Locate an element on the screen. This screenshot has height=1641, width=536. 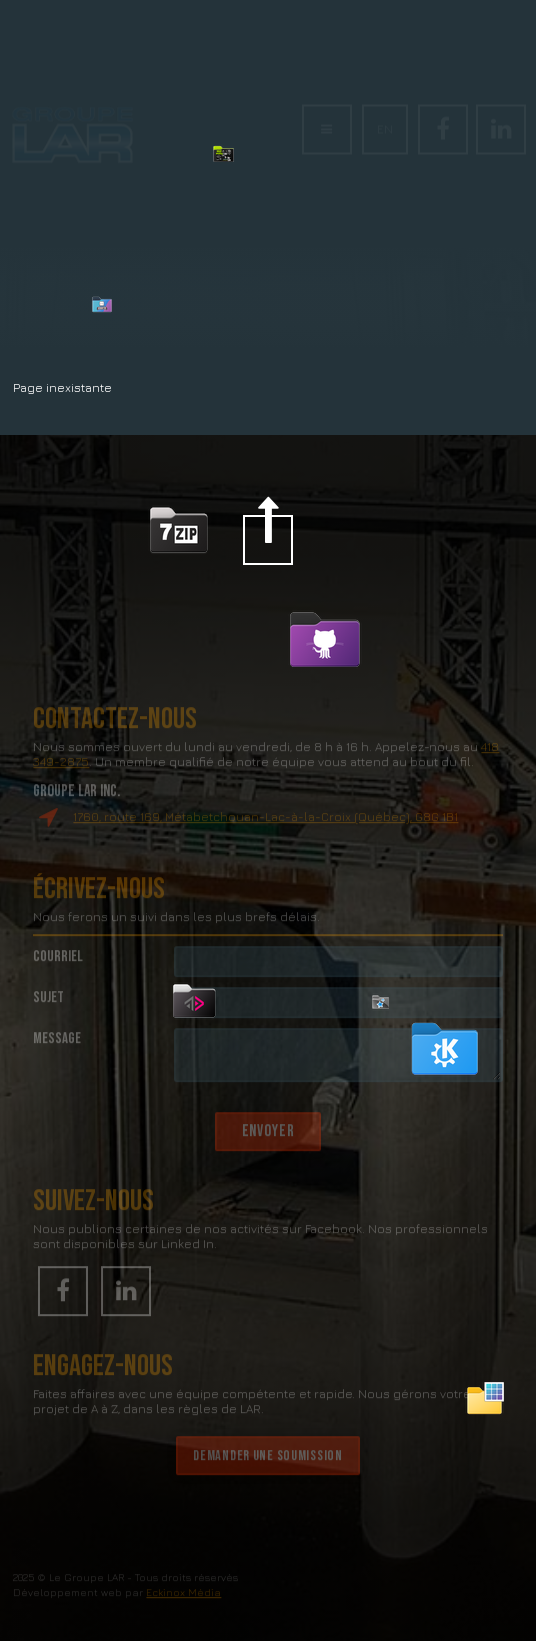
open your Anki flashcard collection folder is located at coordinates (380, 1002).